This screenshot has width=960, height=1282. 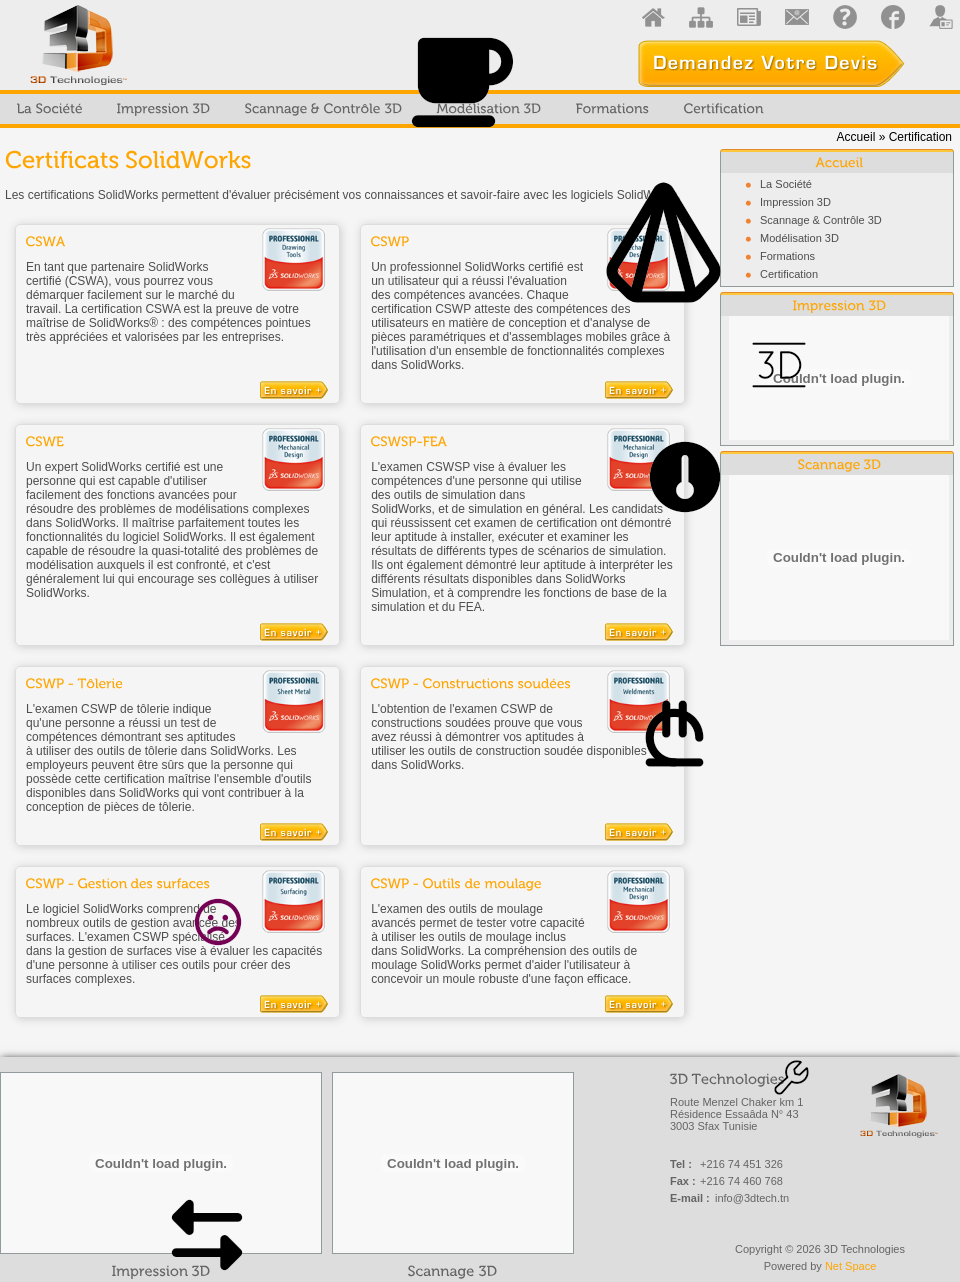 What do you see at coordinates (207, 1235) in the screenshot?
I see `swap or exchange items` at bounding box center [207, 1235].